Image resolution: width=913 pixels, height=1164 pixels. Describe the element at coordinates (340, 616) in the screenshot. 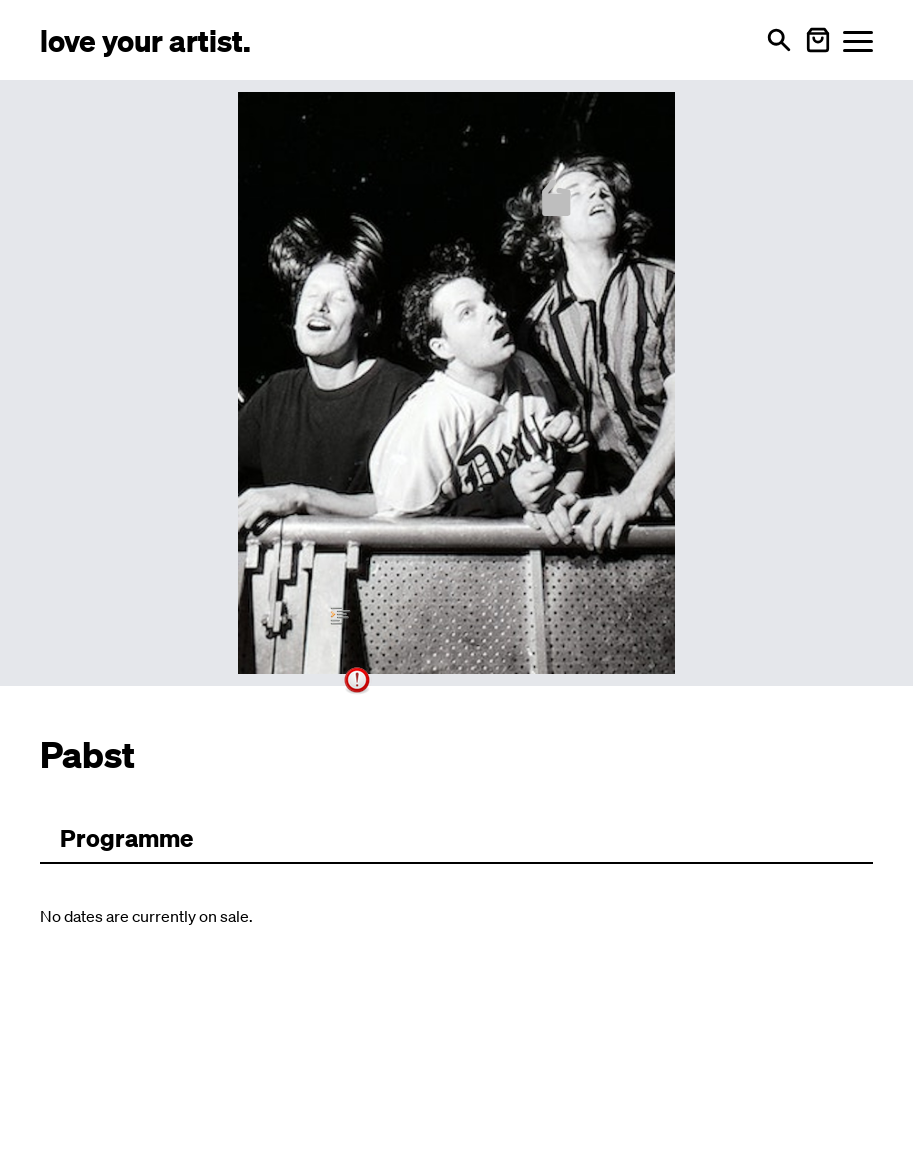

I see `increase text indentation` at that location.